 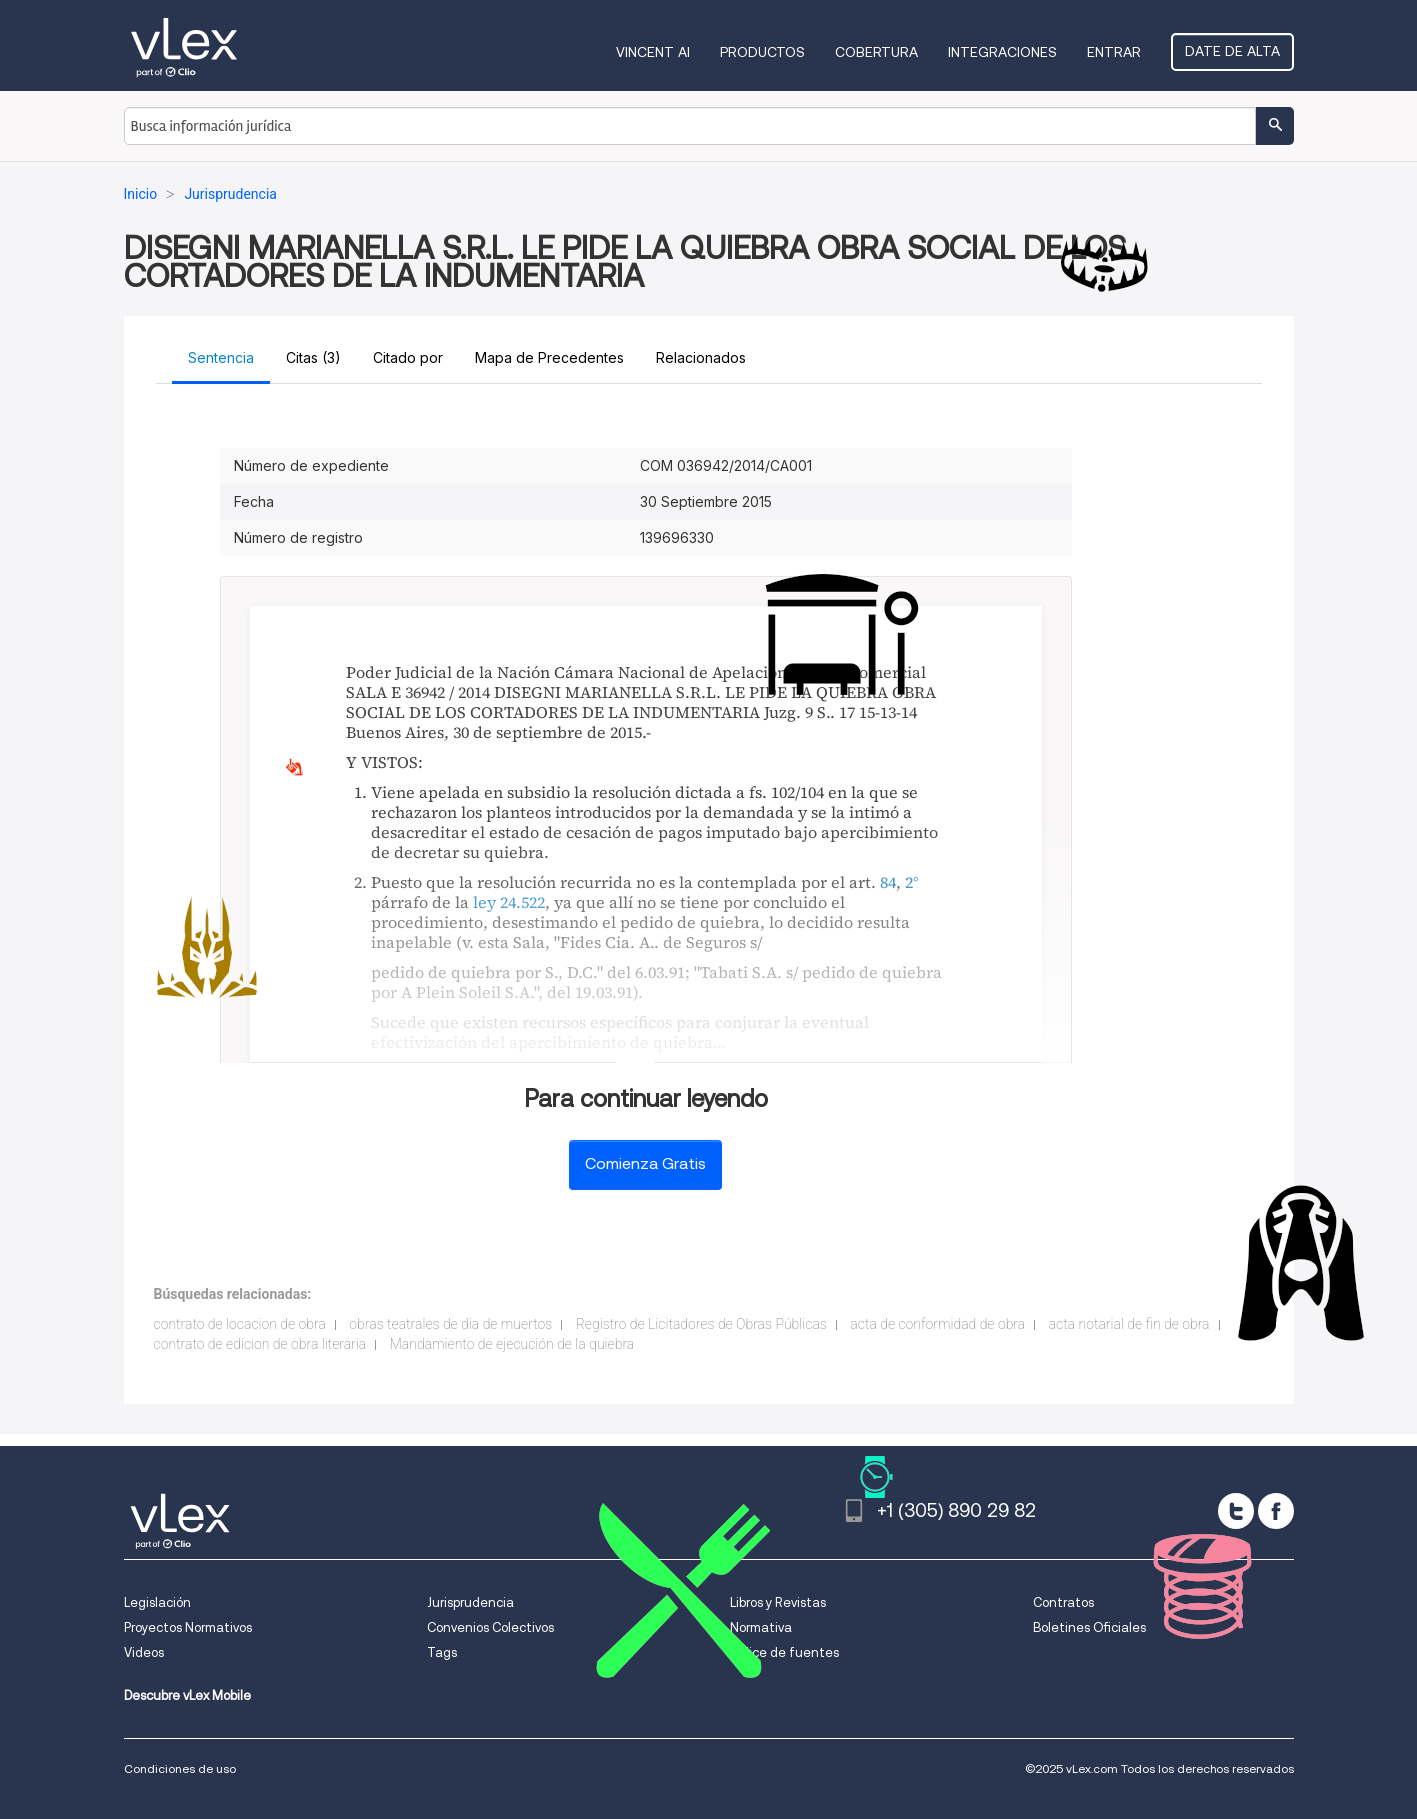 I want to click on pour molten metal in a crafting game, so click(x=294, y=767).